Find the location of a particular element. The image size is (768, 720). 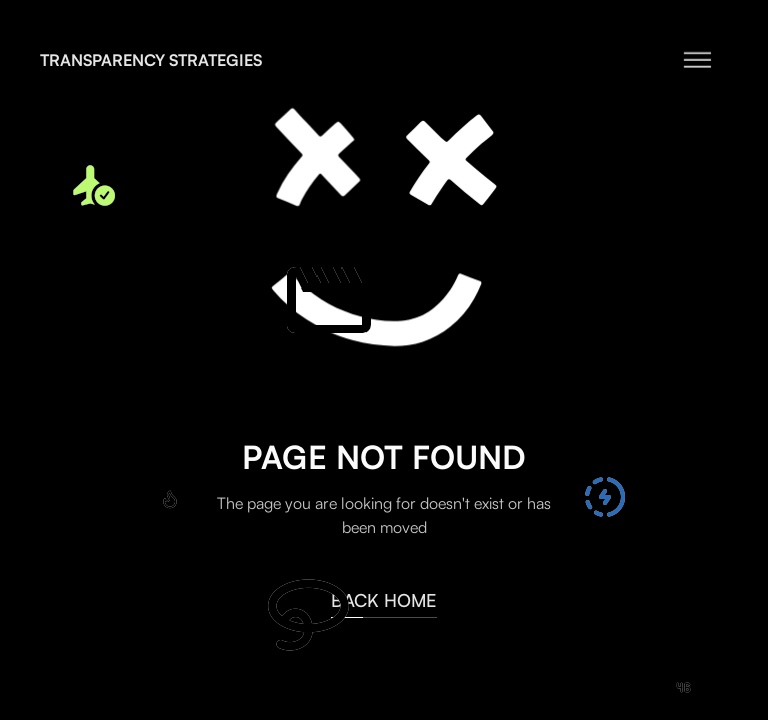

charging in progress is located at coordinates (605, 497).